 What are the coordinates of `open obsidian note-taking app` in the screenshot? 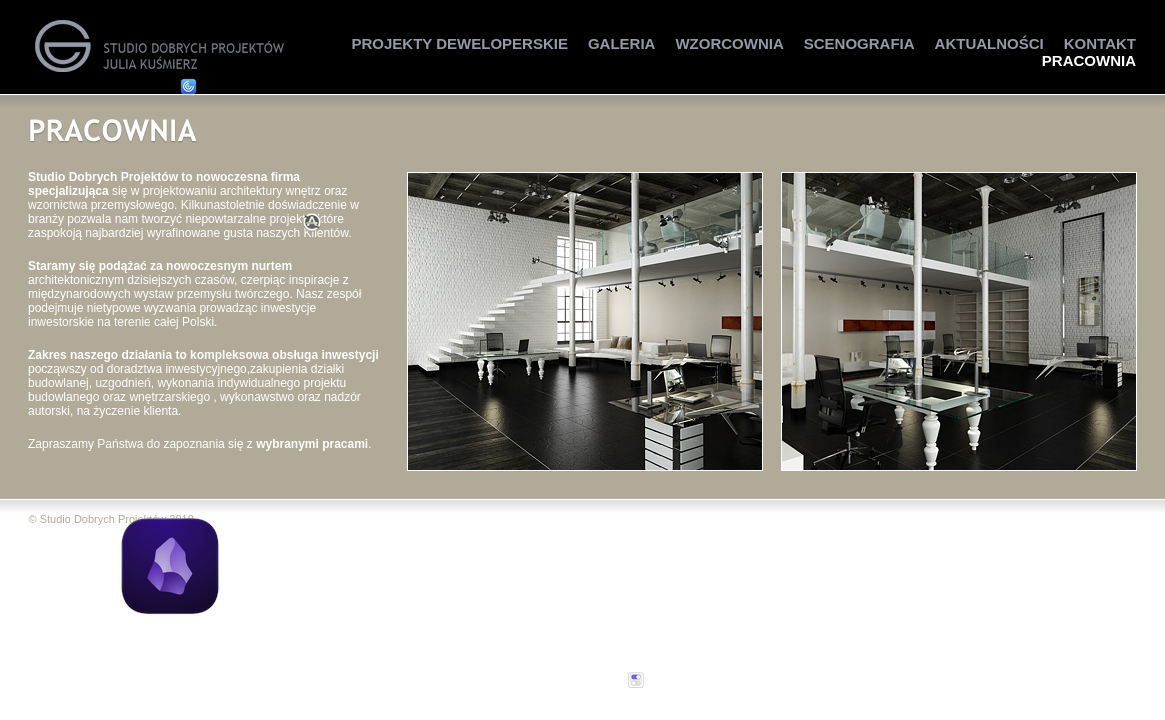 It's located at (170, 566).